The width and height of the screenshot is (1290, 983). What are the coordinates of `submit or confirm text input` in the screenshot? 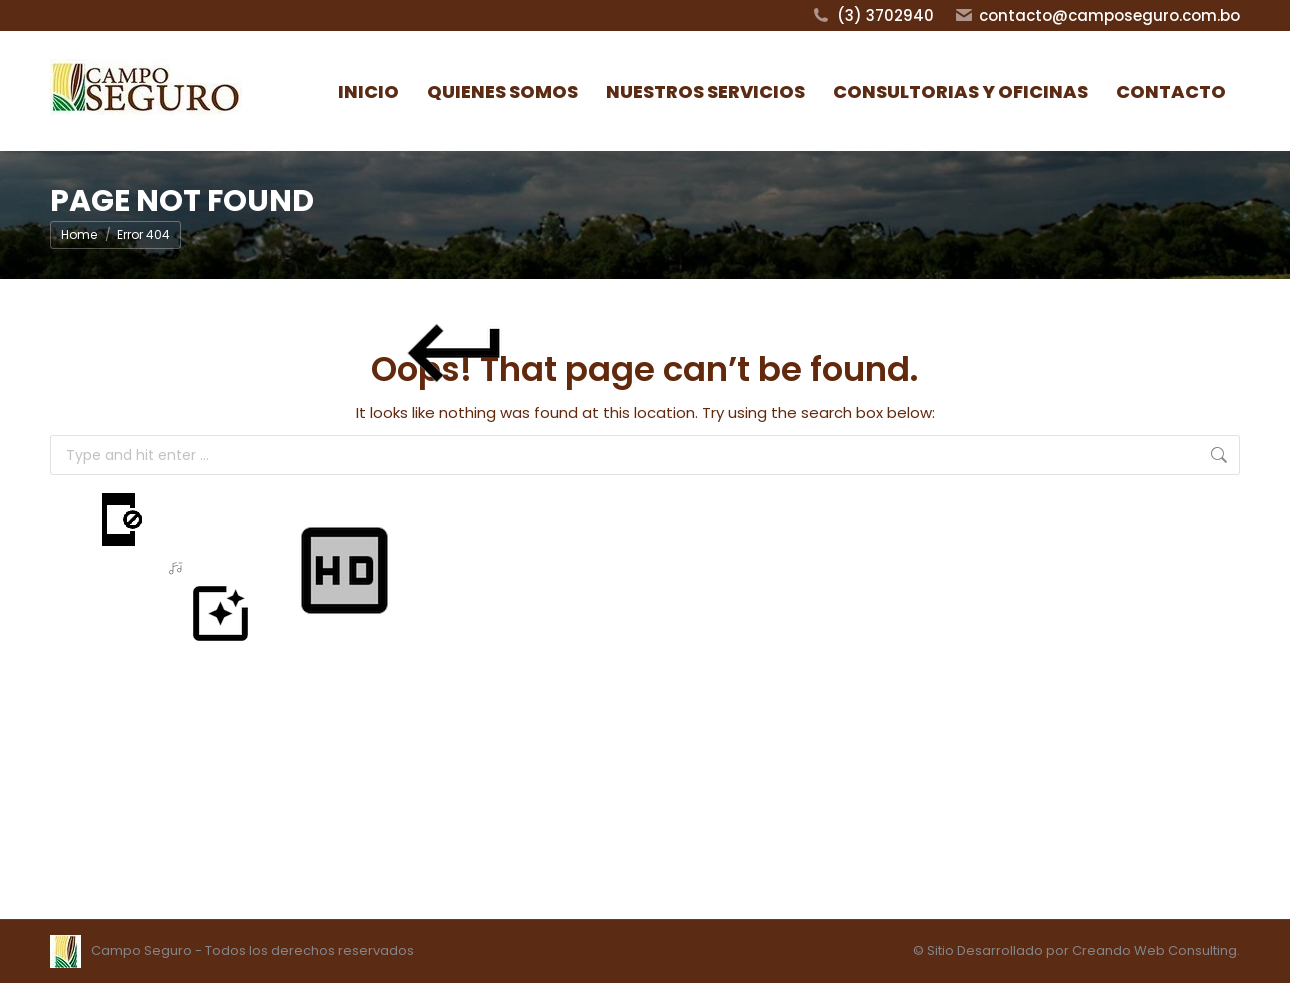 It's located at (456, 353).